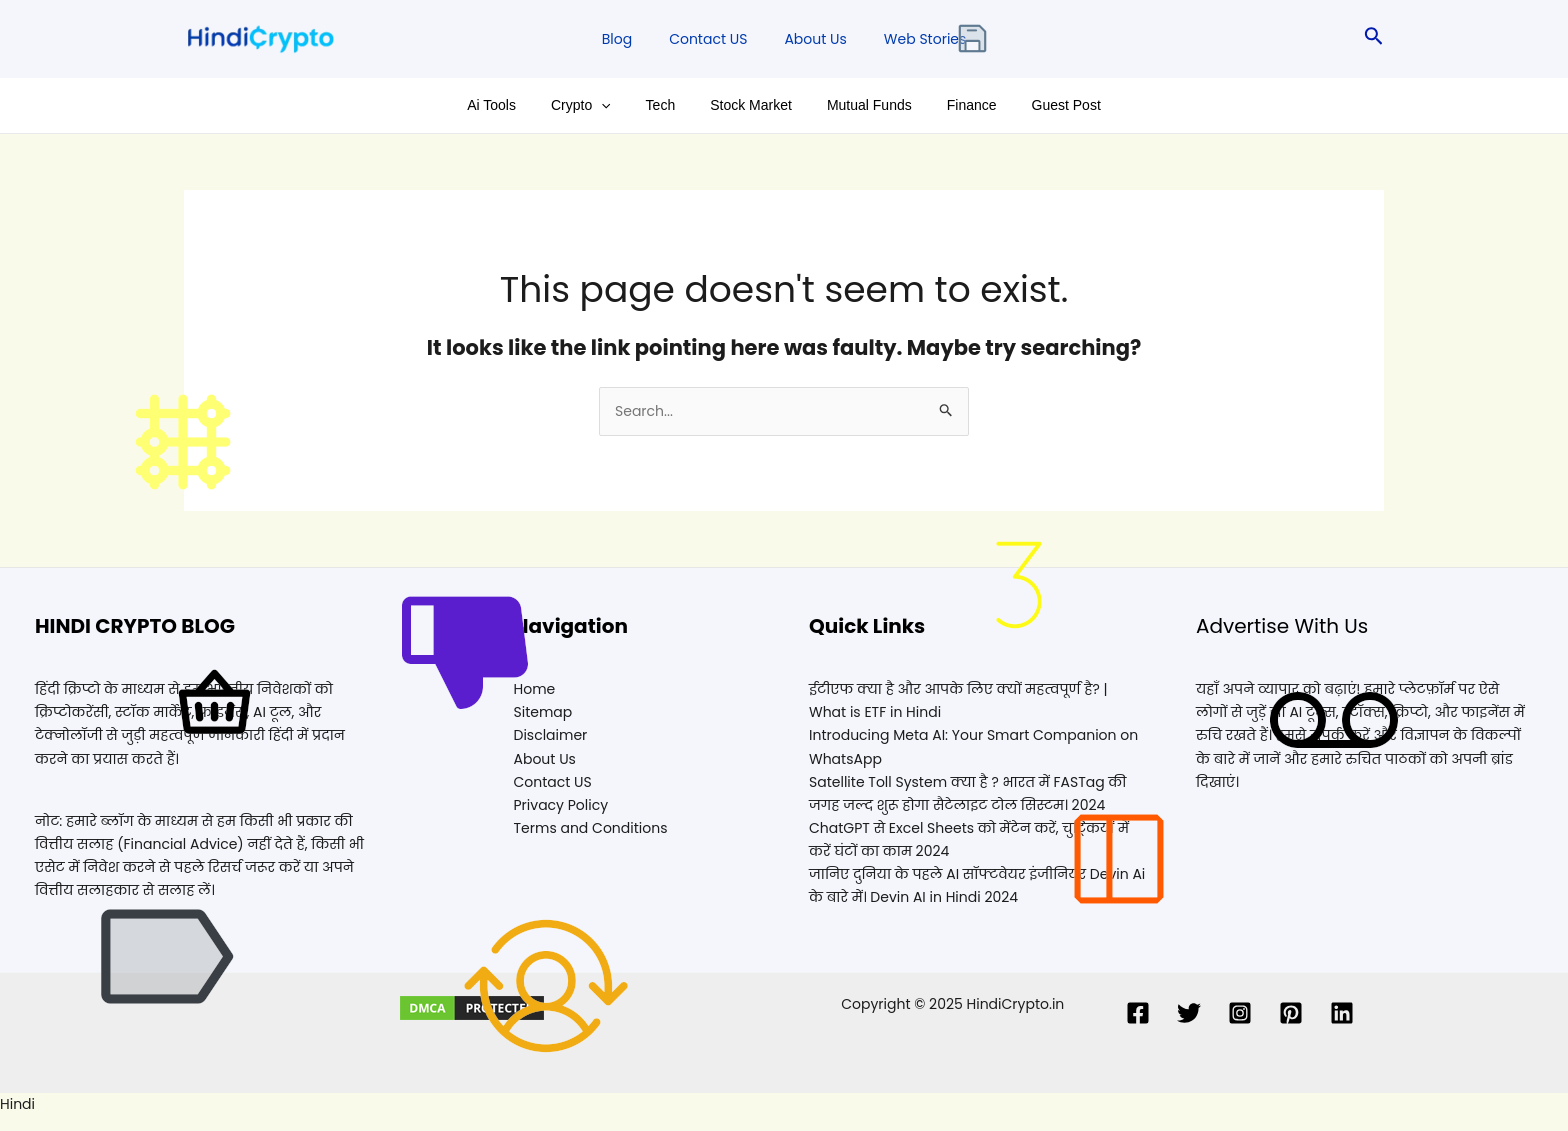 Image resolution: width=1568 pixels, height=1131 pixels. I want to click on save current file or document, so click(972, 38).